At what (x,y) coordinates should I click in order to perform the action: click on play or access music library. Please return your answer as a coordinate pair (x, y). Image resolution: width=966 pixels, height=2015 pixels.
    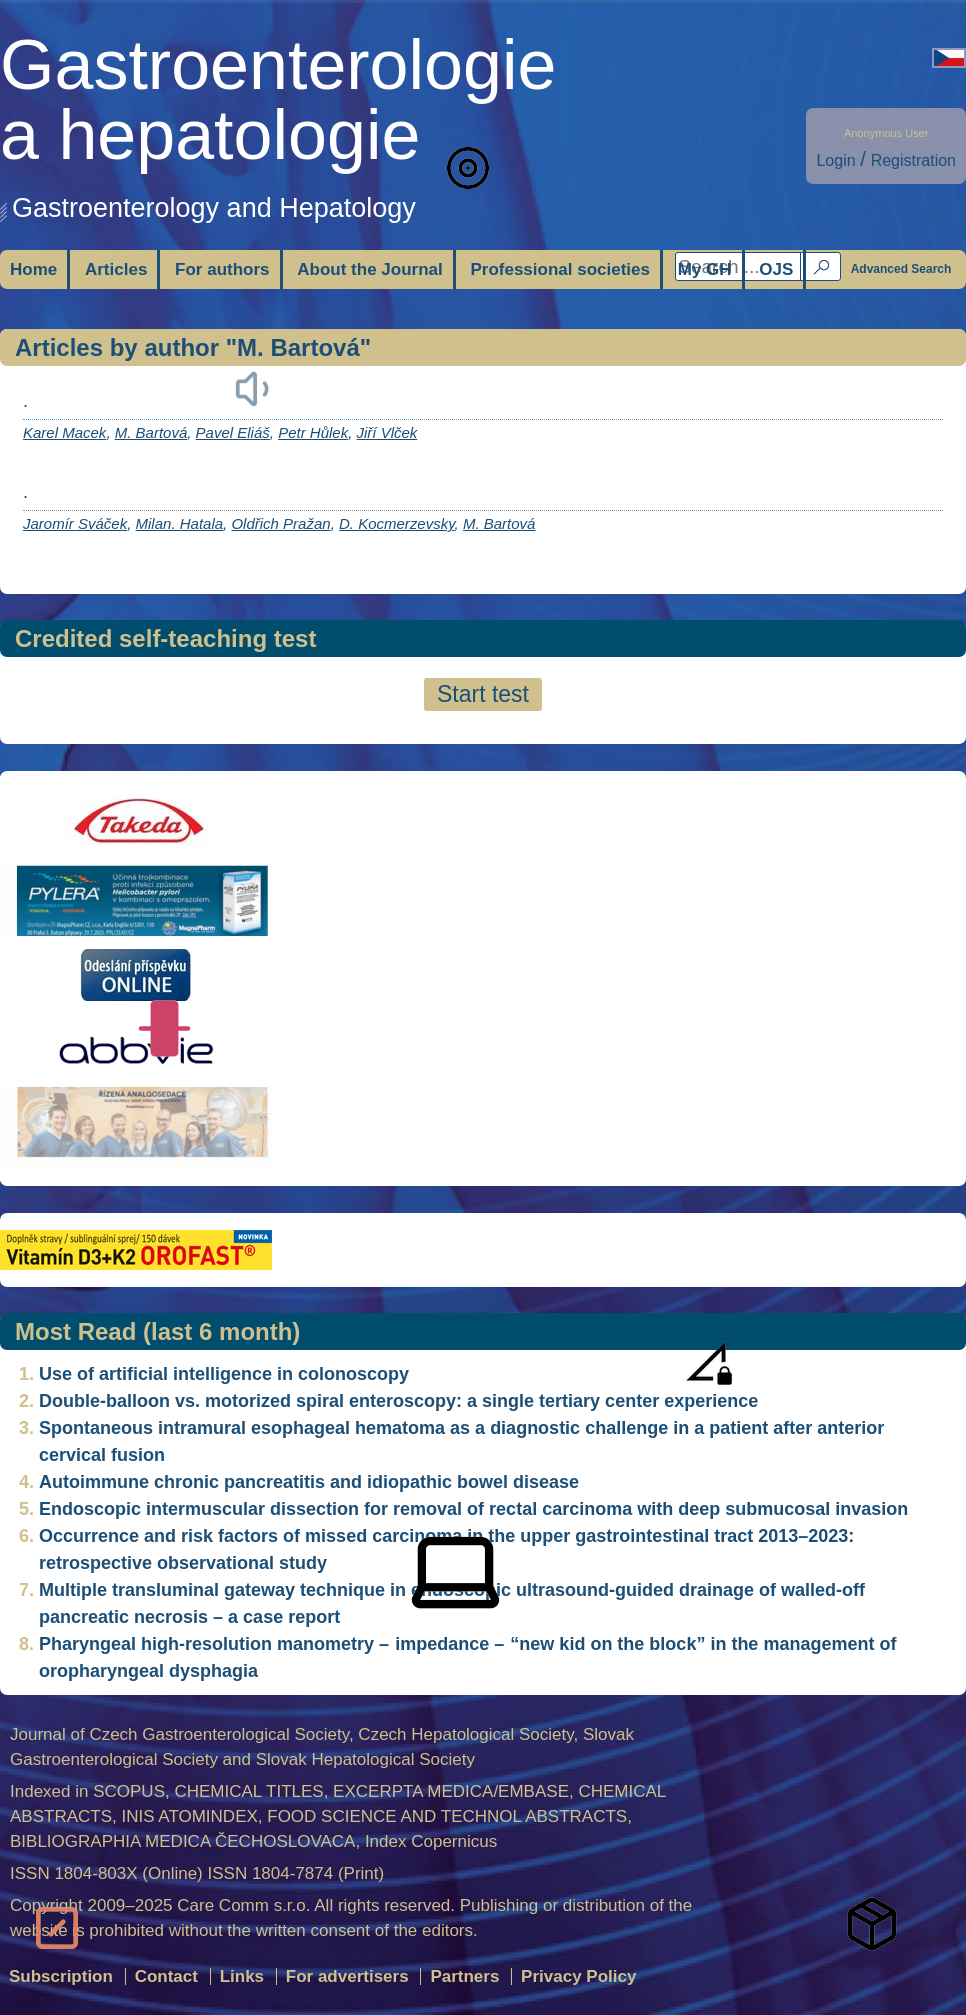
    Looking at the image, I should click on (468, 168).